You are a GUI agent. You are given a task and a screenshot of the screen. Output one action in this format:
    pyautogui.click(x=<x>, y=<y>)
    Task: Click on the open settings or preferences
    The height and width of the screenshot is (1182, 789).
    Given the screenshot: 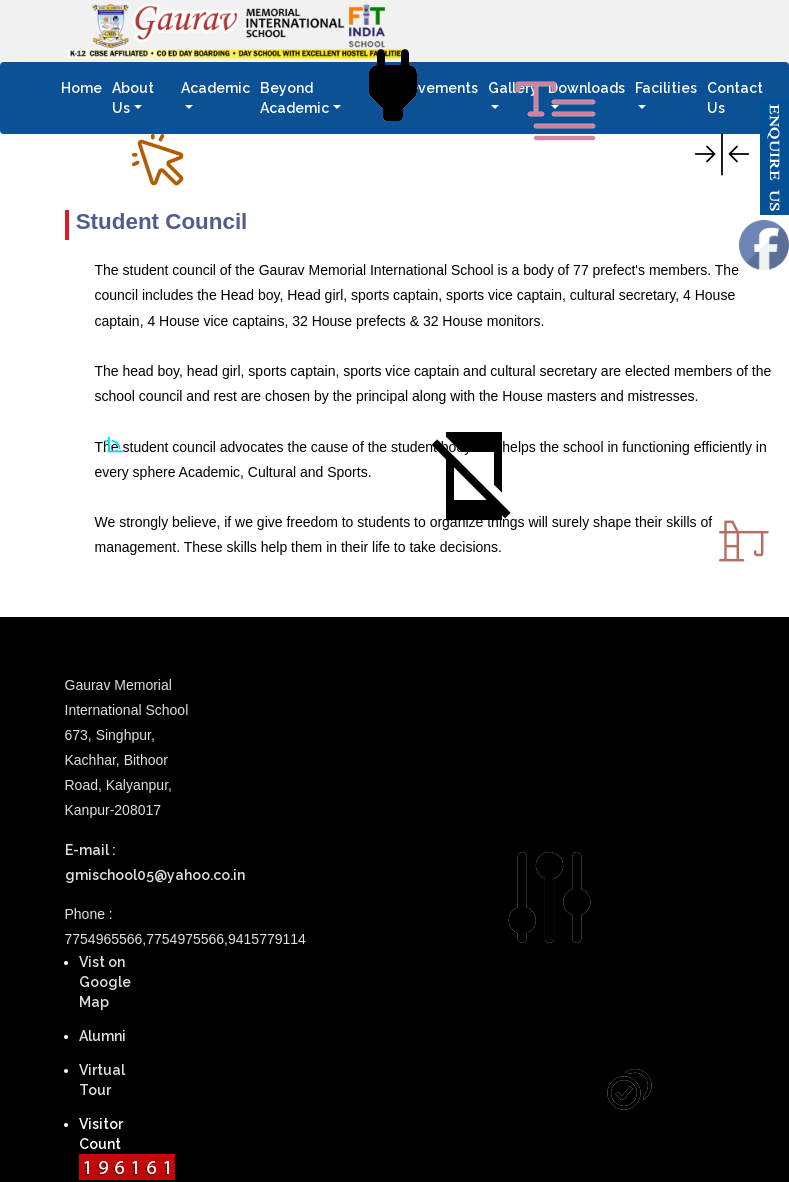 What is the action you would take?
    pyautogui.click(x=549, y=897)
    